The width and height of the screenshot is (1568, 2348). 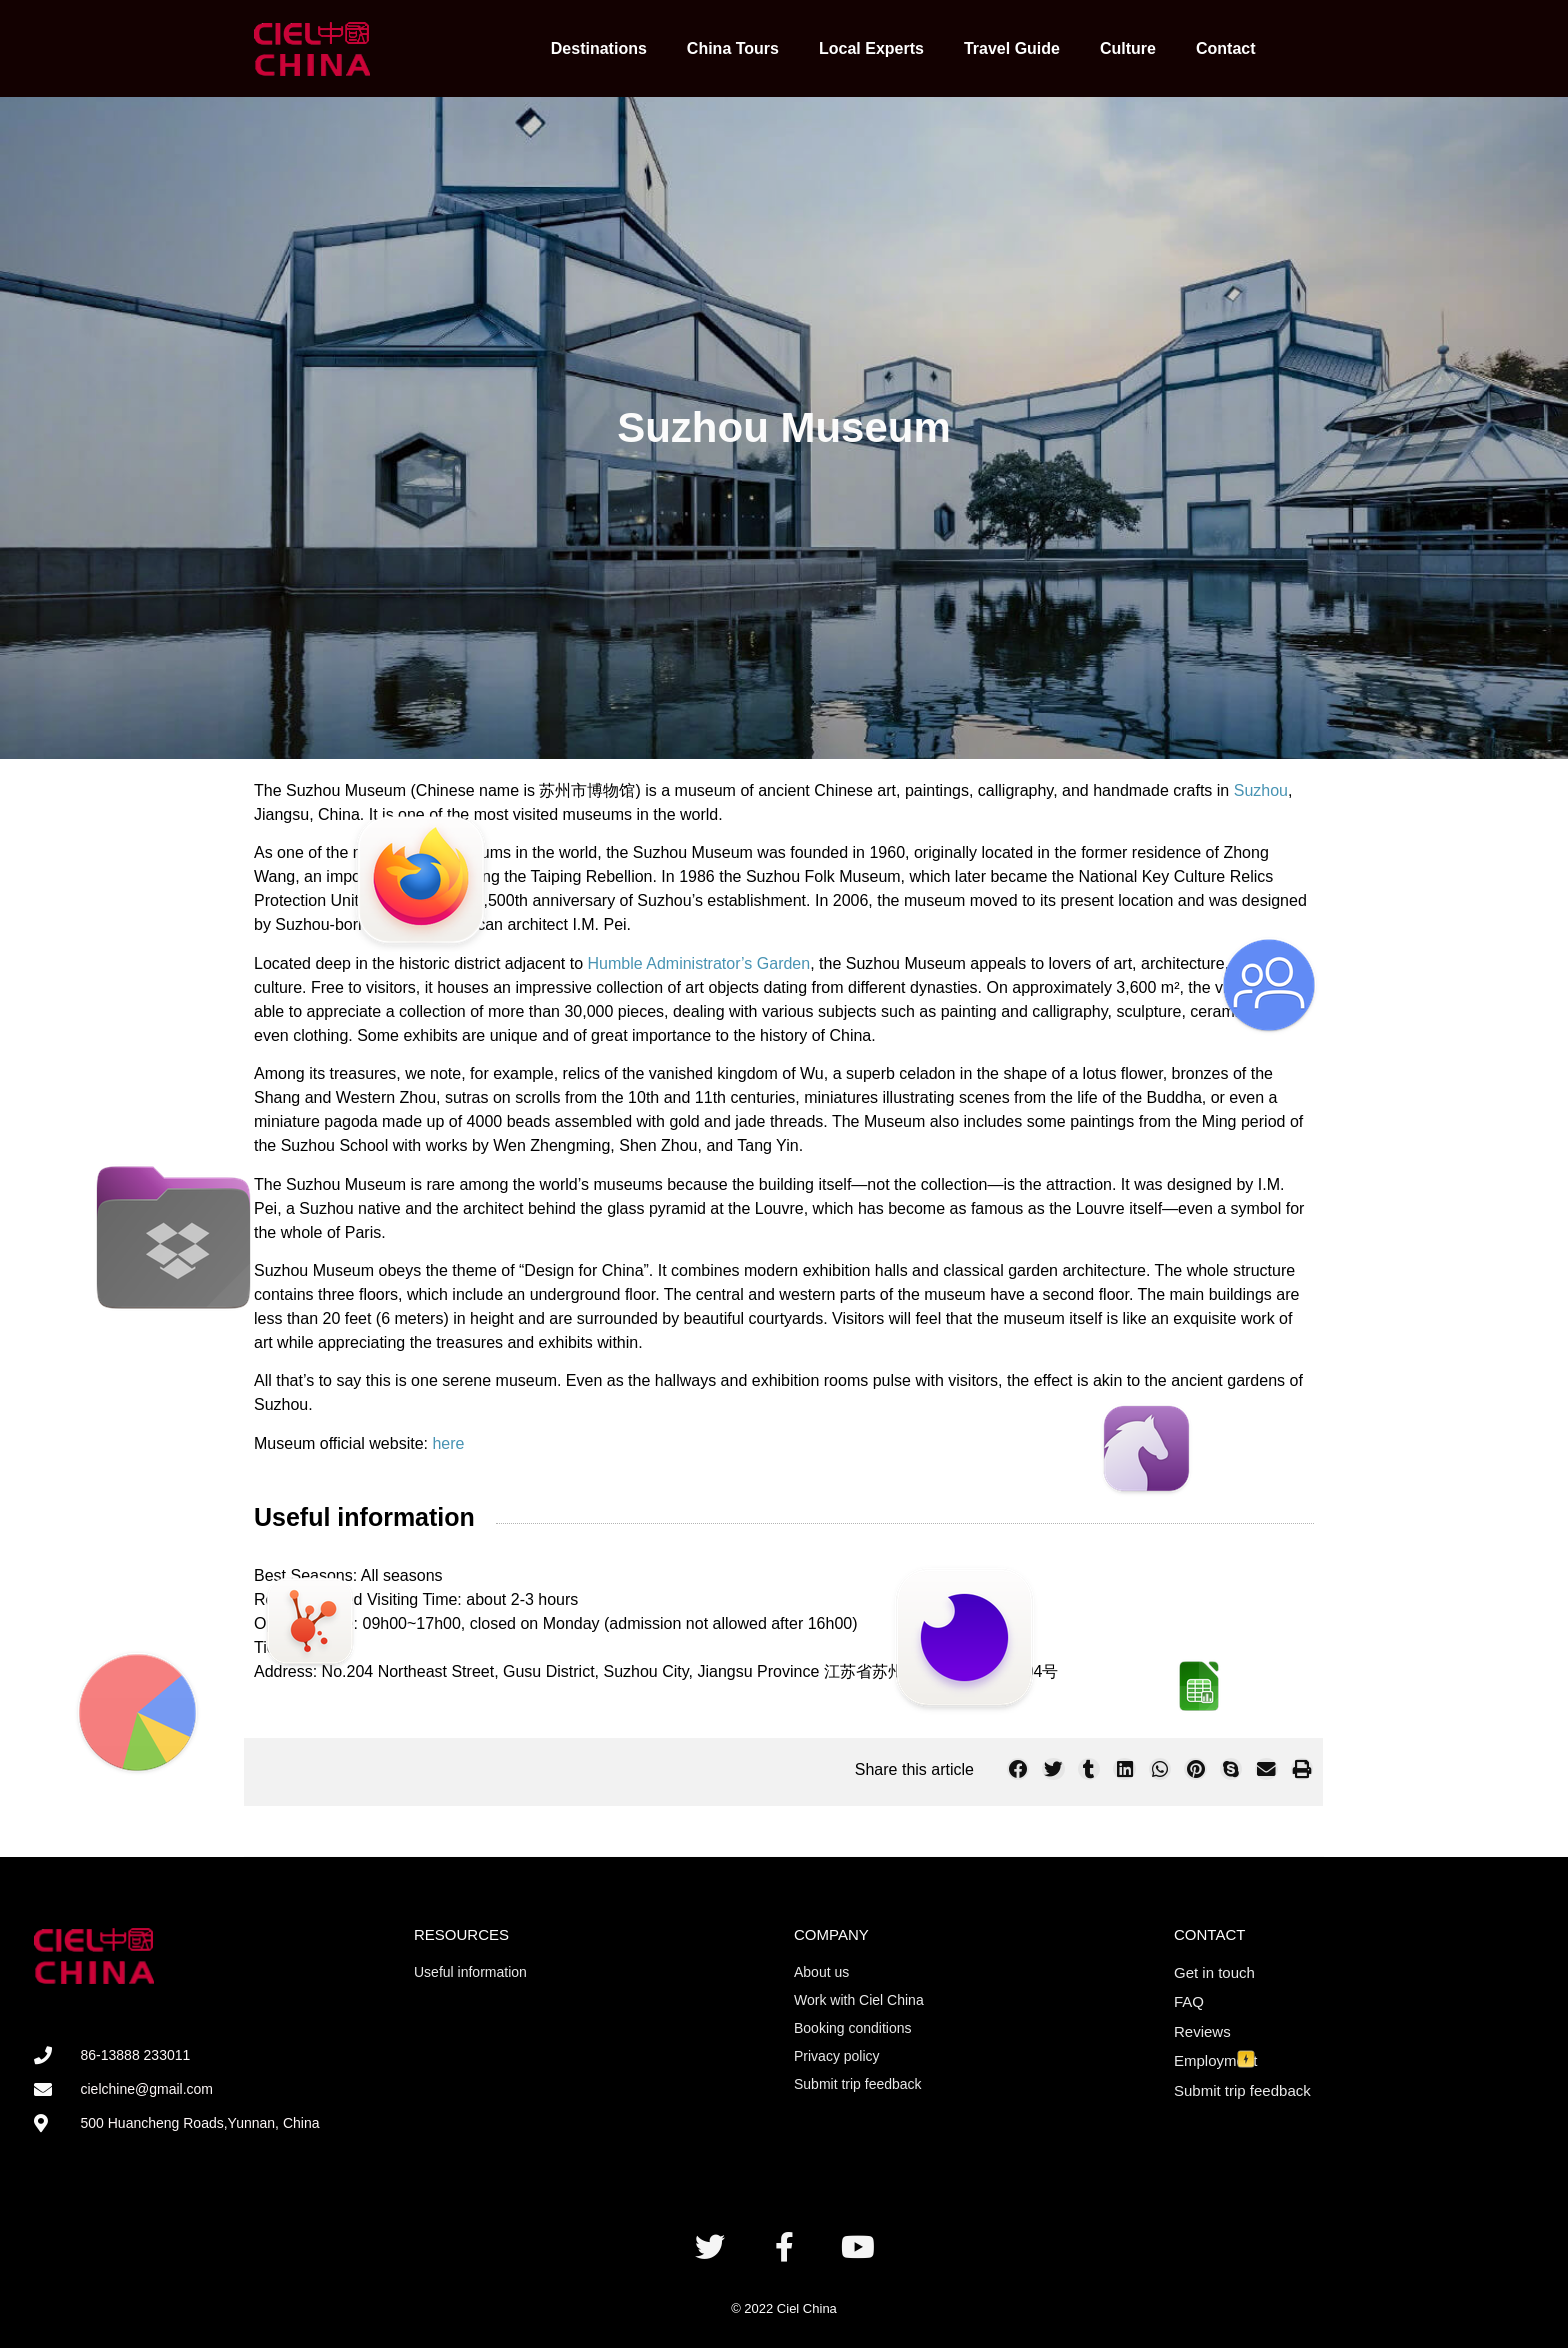 I want to click on open insomnia api client, so click(x=964, y=1637).